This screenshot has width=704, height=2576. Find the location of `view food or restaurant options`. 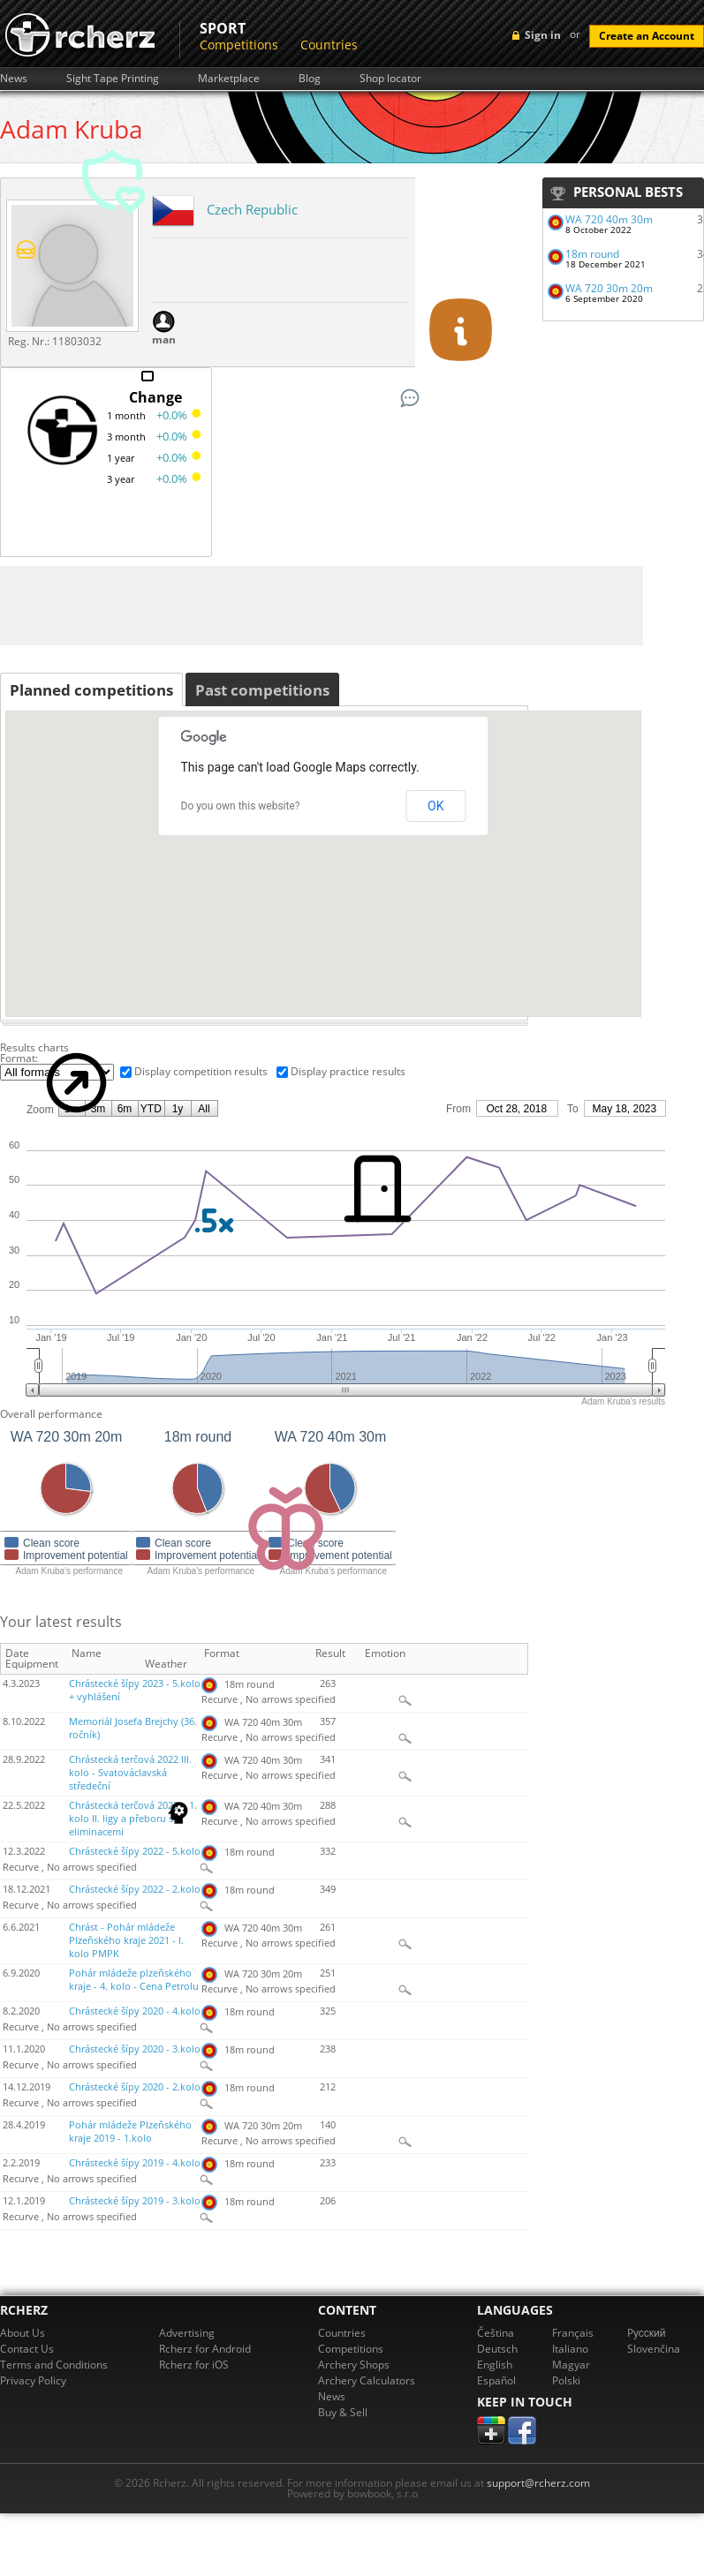

view food or restaurant options is located at coordinates (26, 249).